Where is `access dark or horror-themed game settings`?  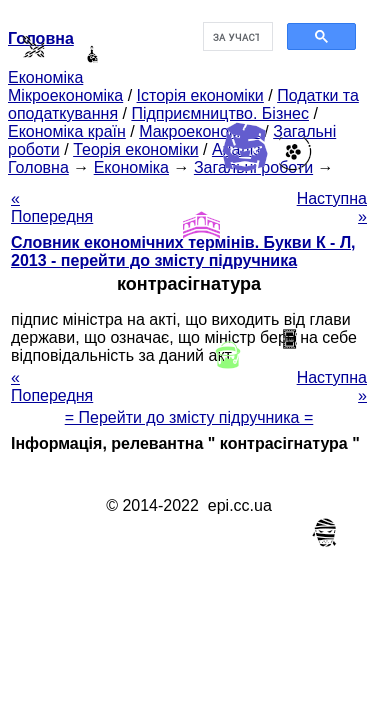
access dark or horror-themed game settings is located at coordinates (92, 54).